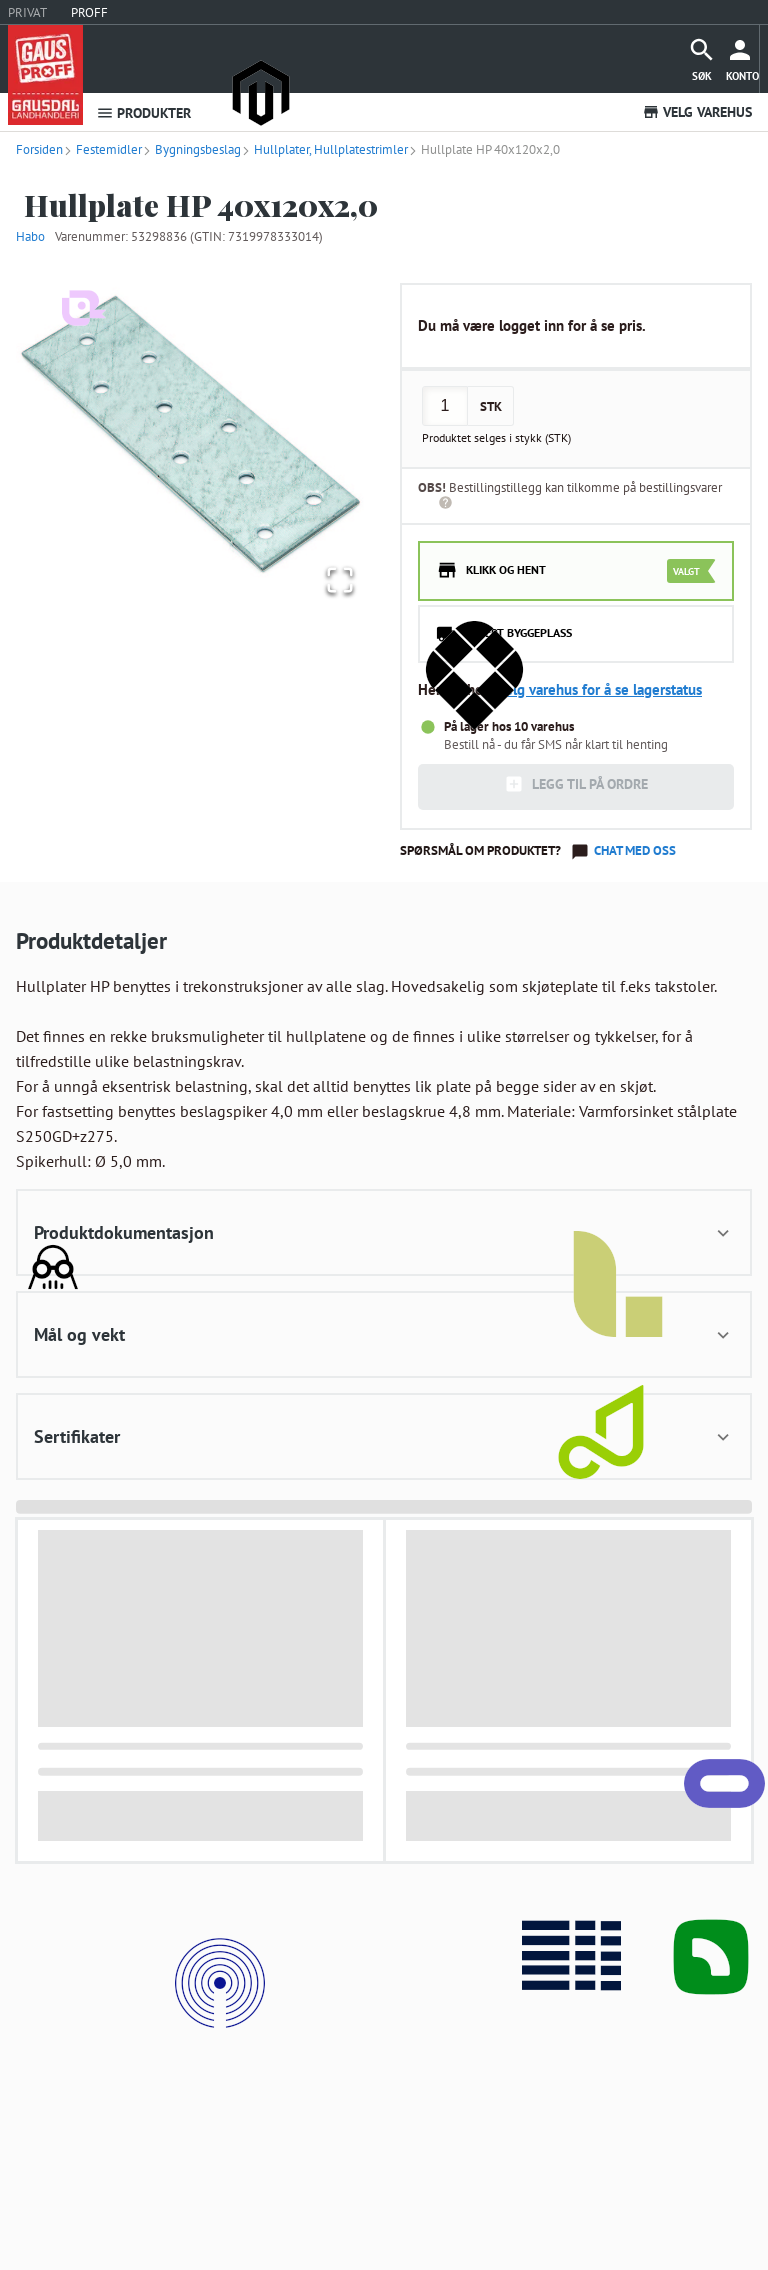  What do you see at coordinates (571, 1955) in the screenshot?
I see `visit server fault community` at bounding box center [571, 1955].